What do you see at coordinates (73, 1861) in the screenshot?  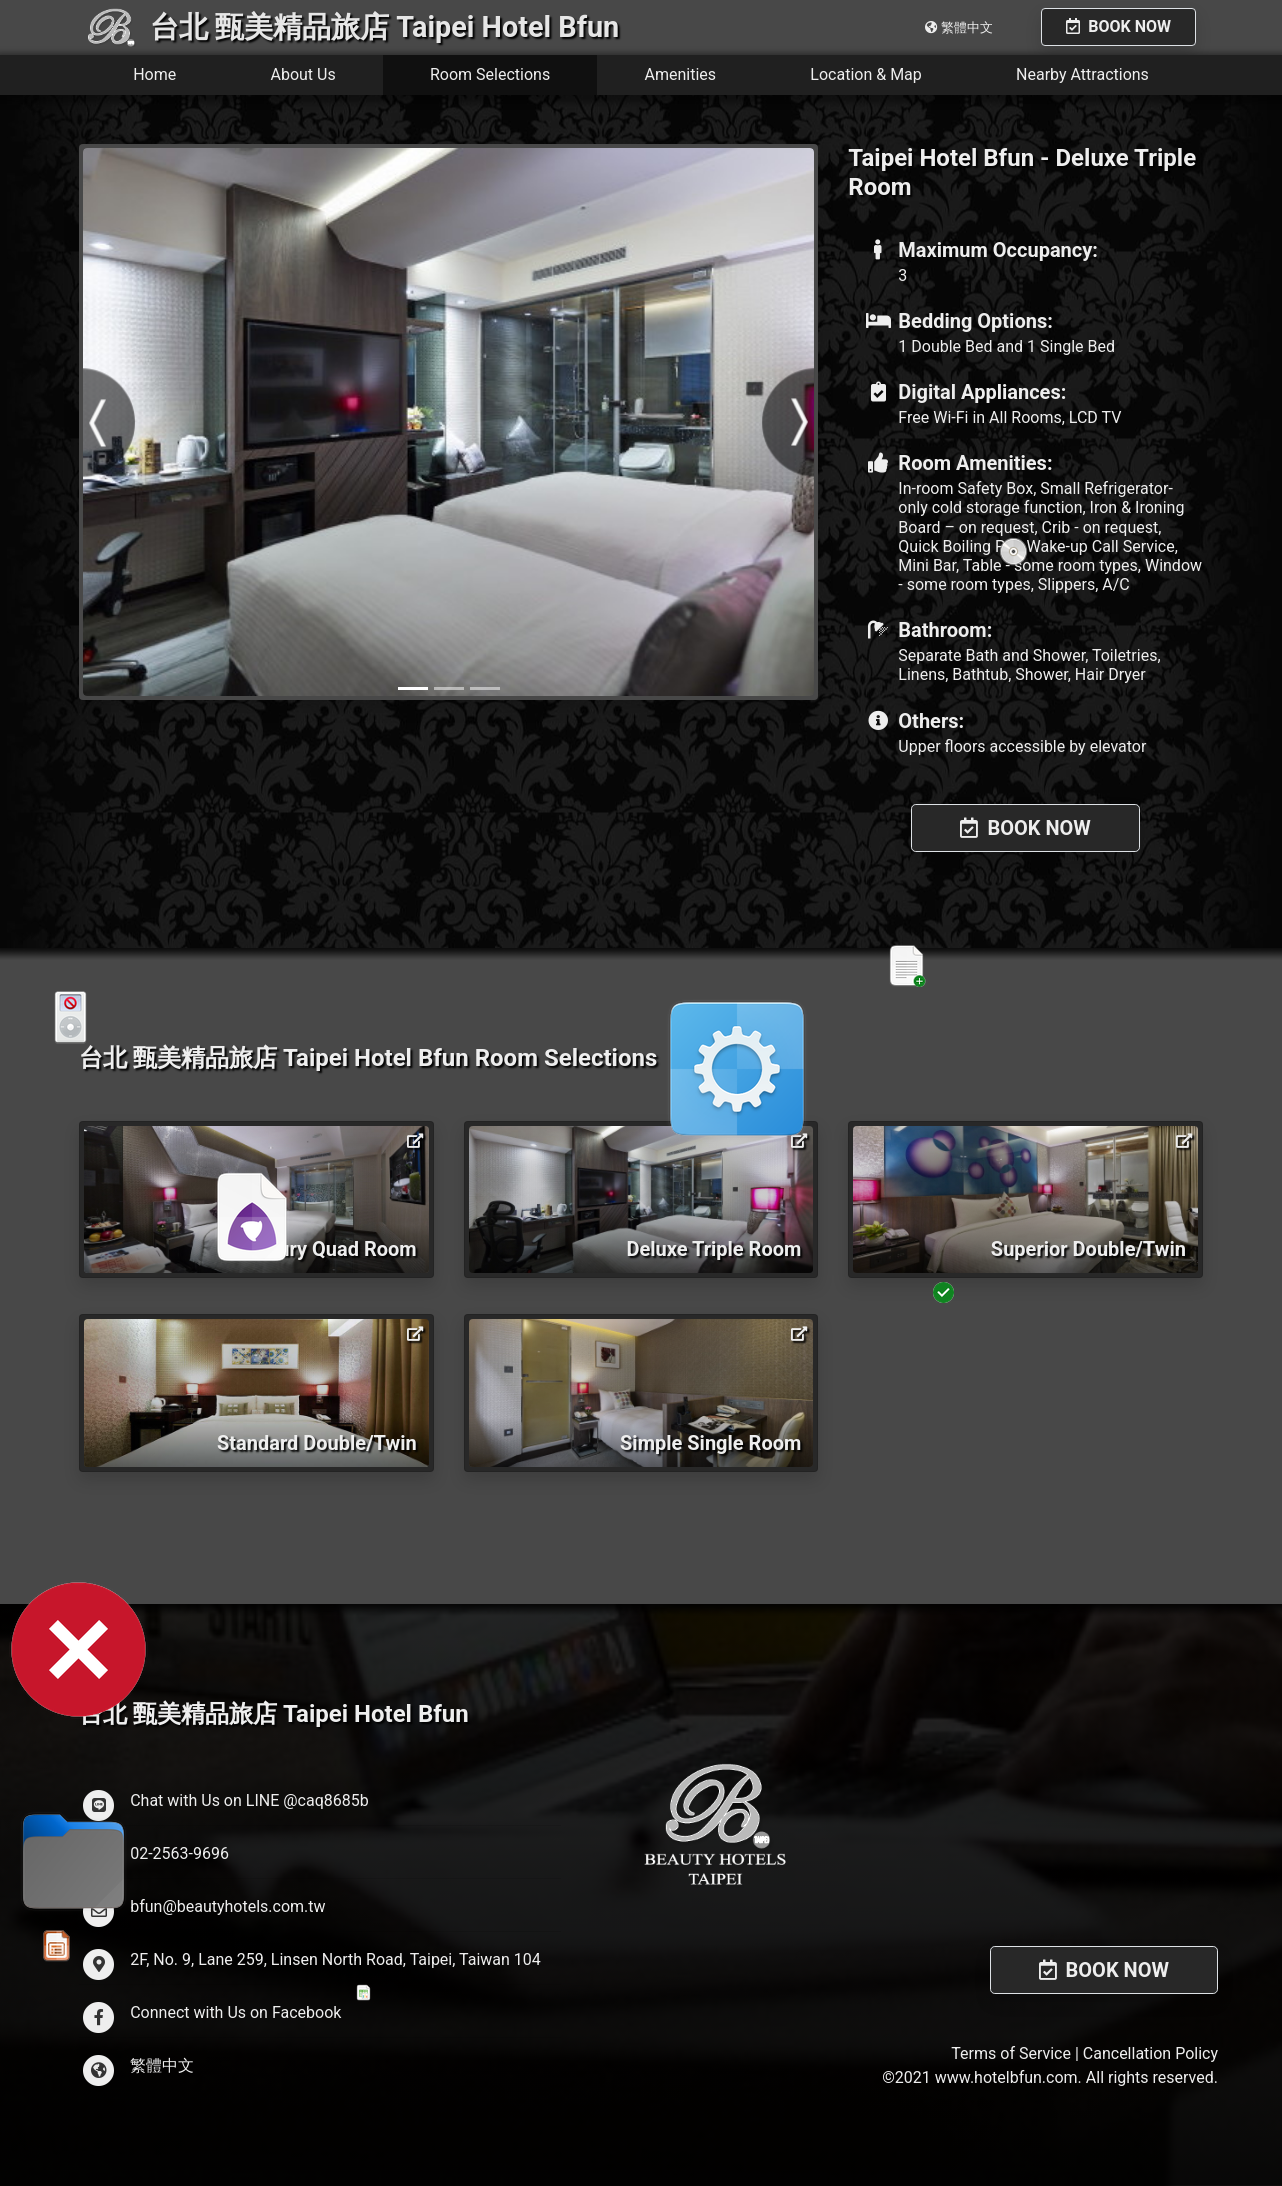 I see `open a folder to view its contents` at bounding box center [73, 1861].